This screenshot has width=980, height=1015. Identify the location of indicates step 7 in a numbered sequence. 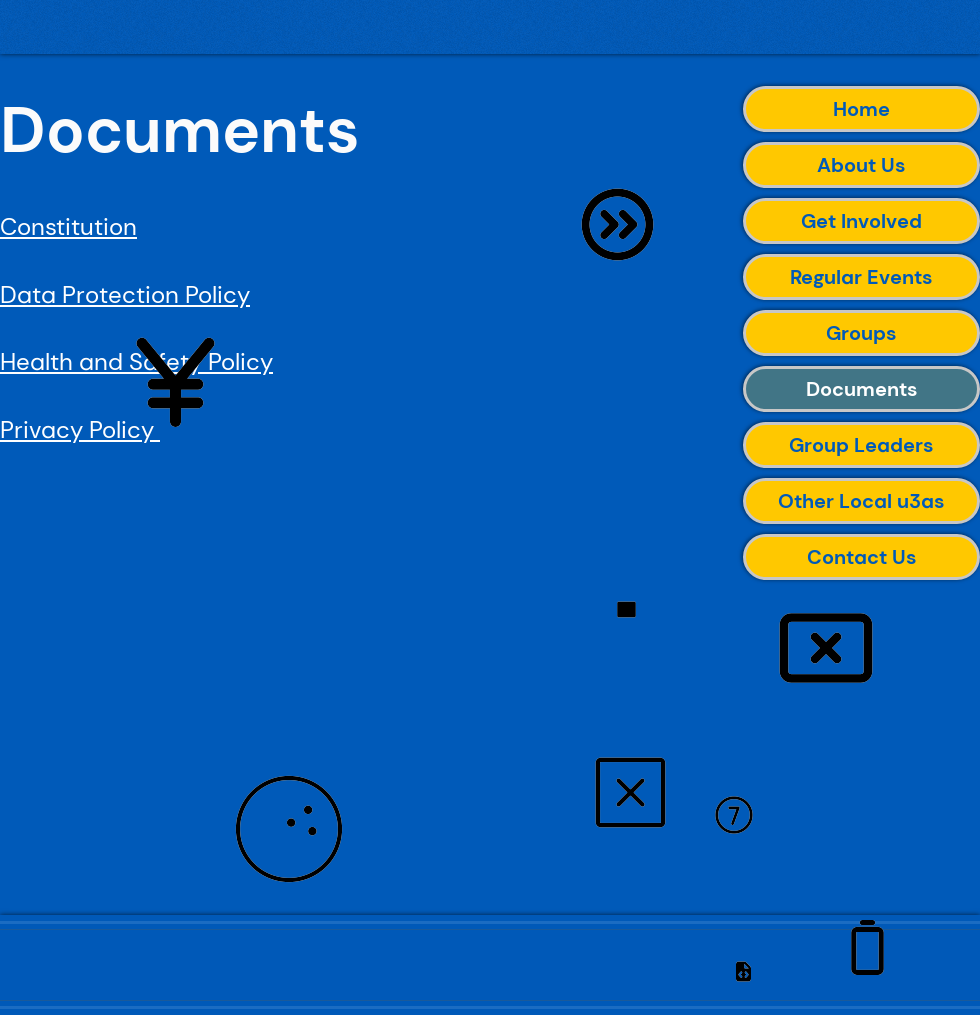
(734, 815).